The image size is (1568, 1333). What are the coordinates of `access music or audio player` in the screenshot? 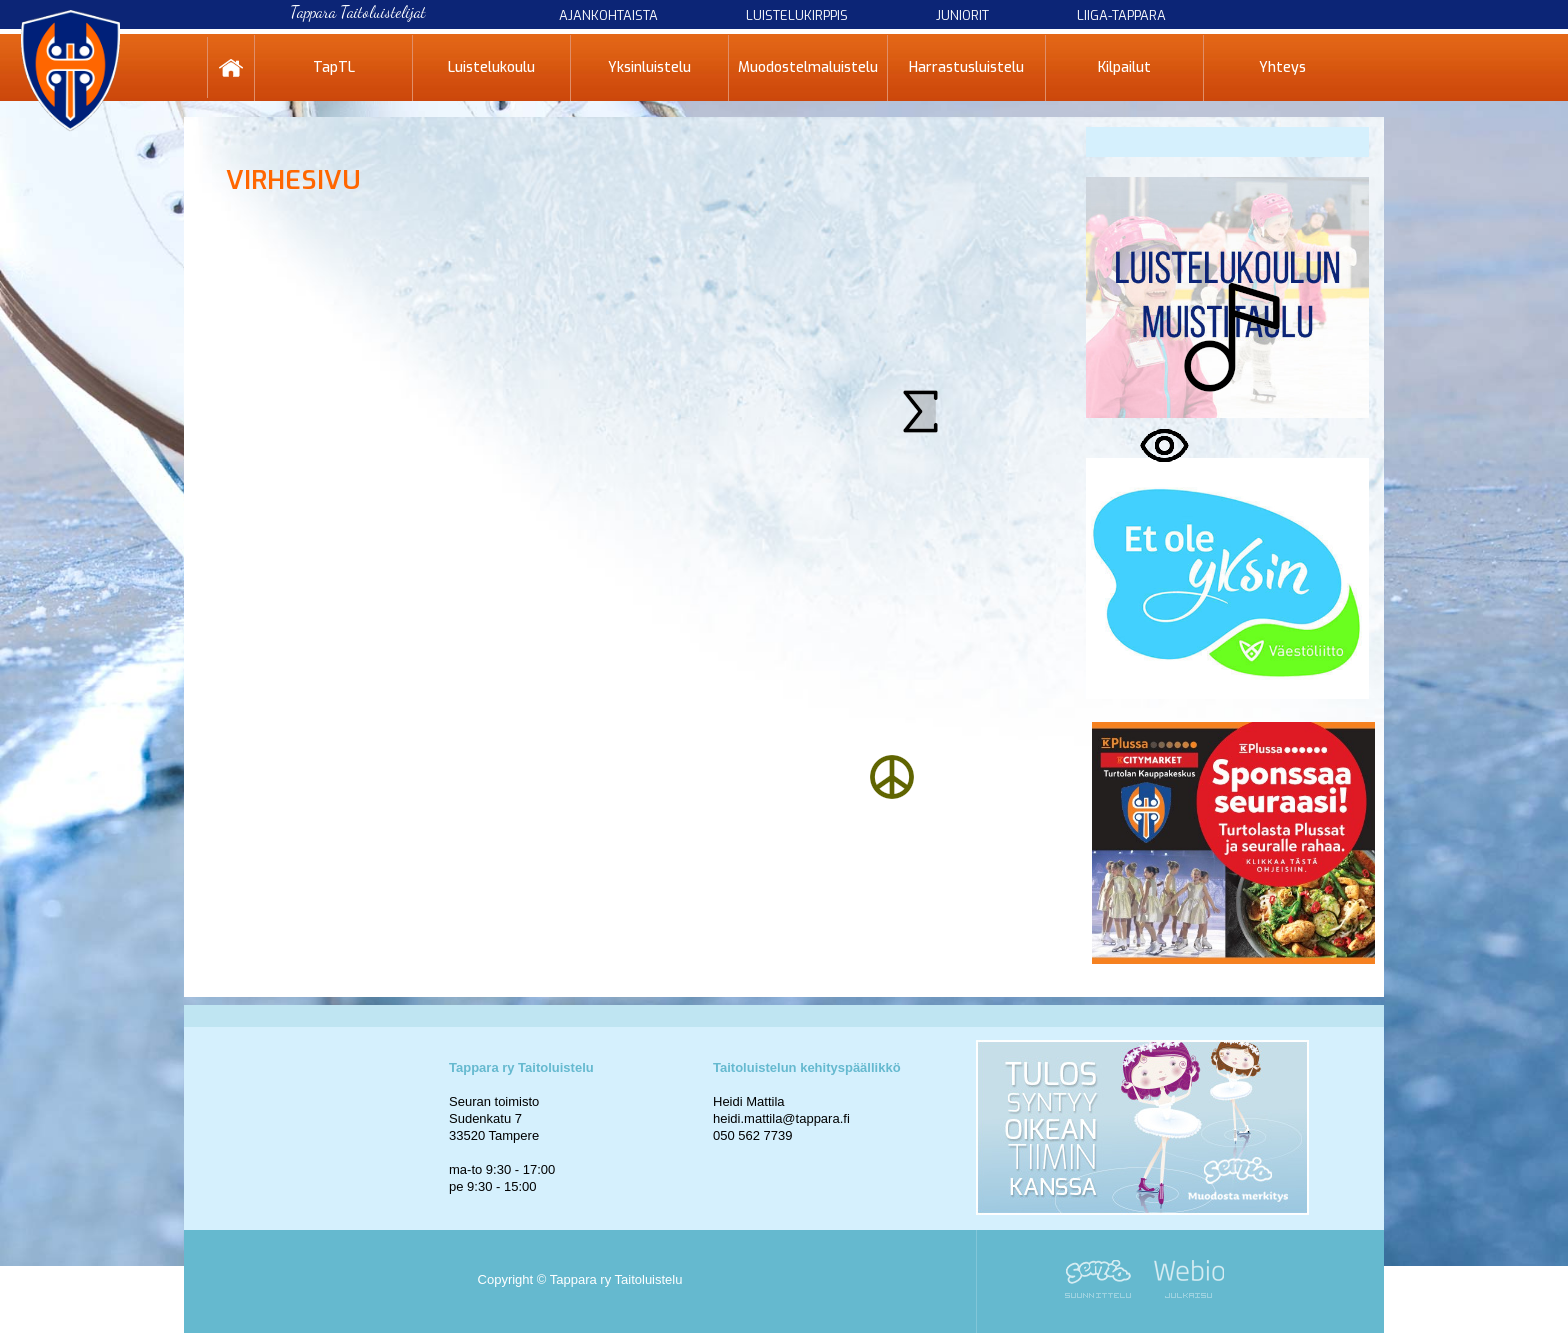 It's located at (1232, 335).